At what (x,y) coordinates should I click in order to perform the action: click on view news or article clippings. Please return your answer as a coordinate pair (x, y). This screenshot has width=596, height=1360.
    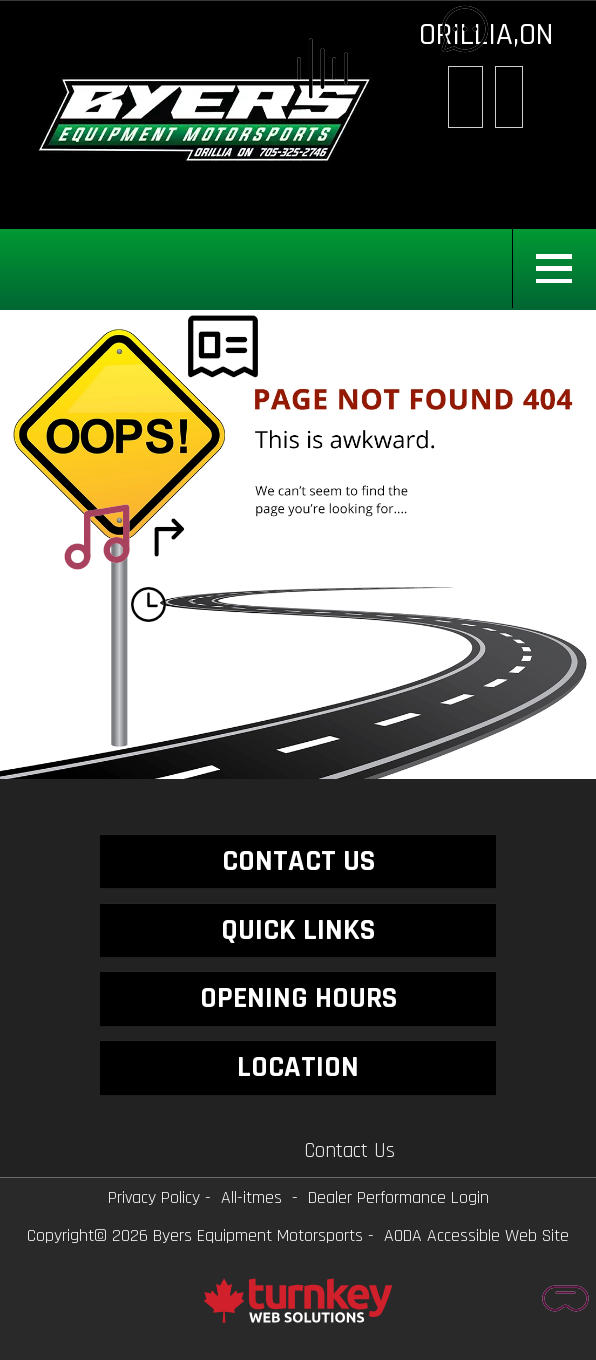
    Looking at the image, I should click on (223, 345).